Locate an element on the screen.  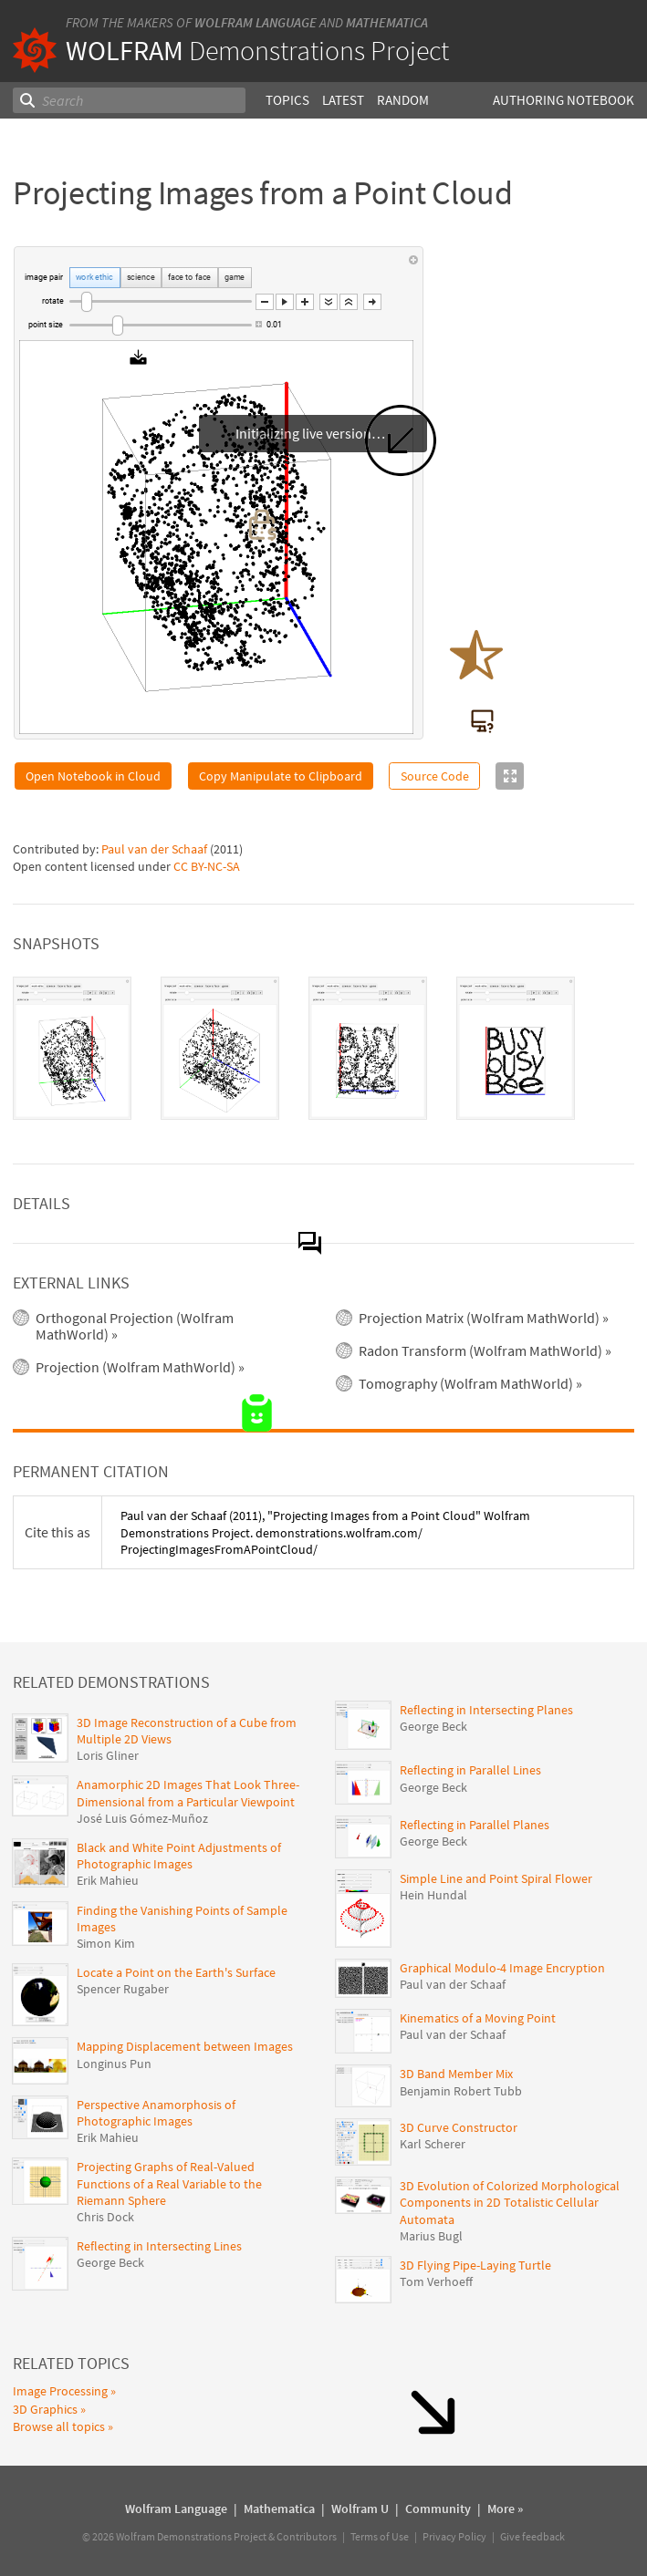
open point of sale system is located at coordinates (262, 525).